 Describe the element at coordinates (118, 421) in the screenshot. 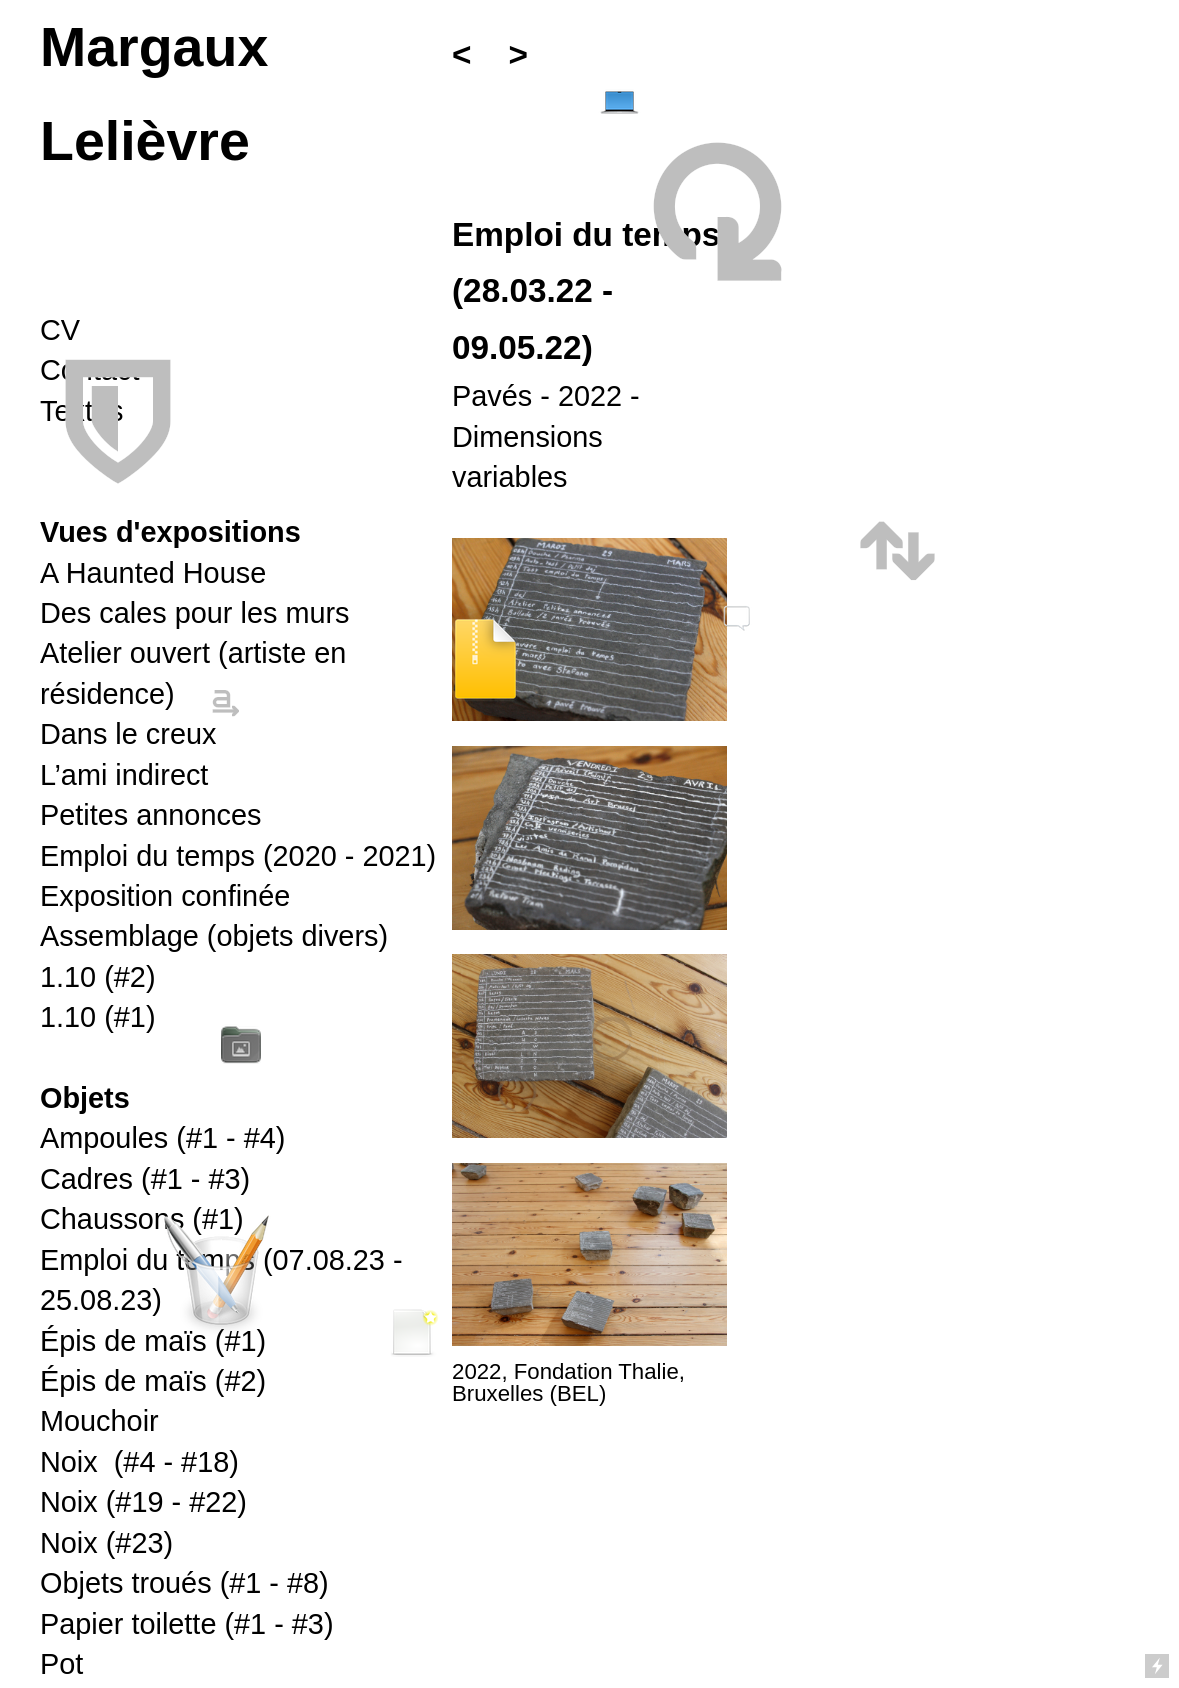

I see `indicates medium security level` at that location.